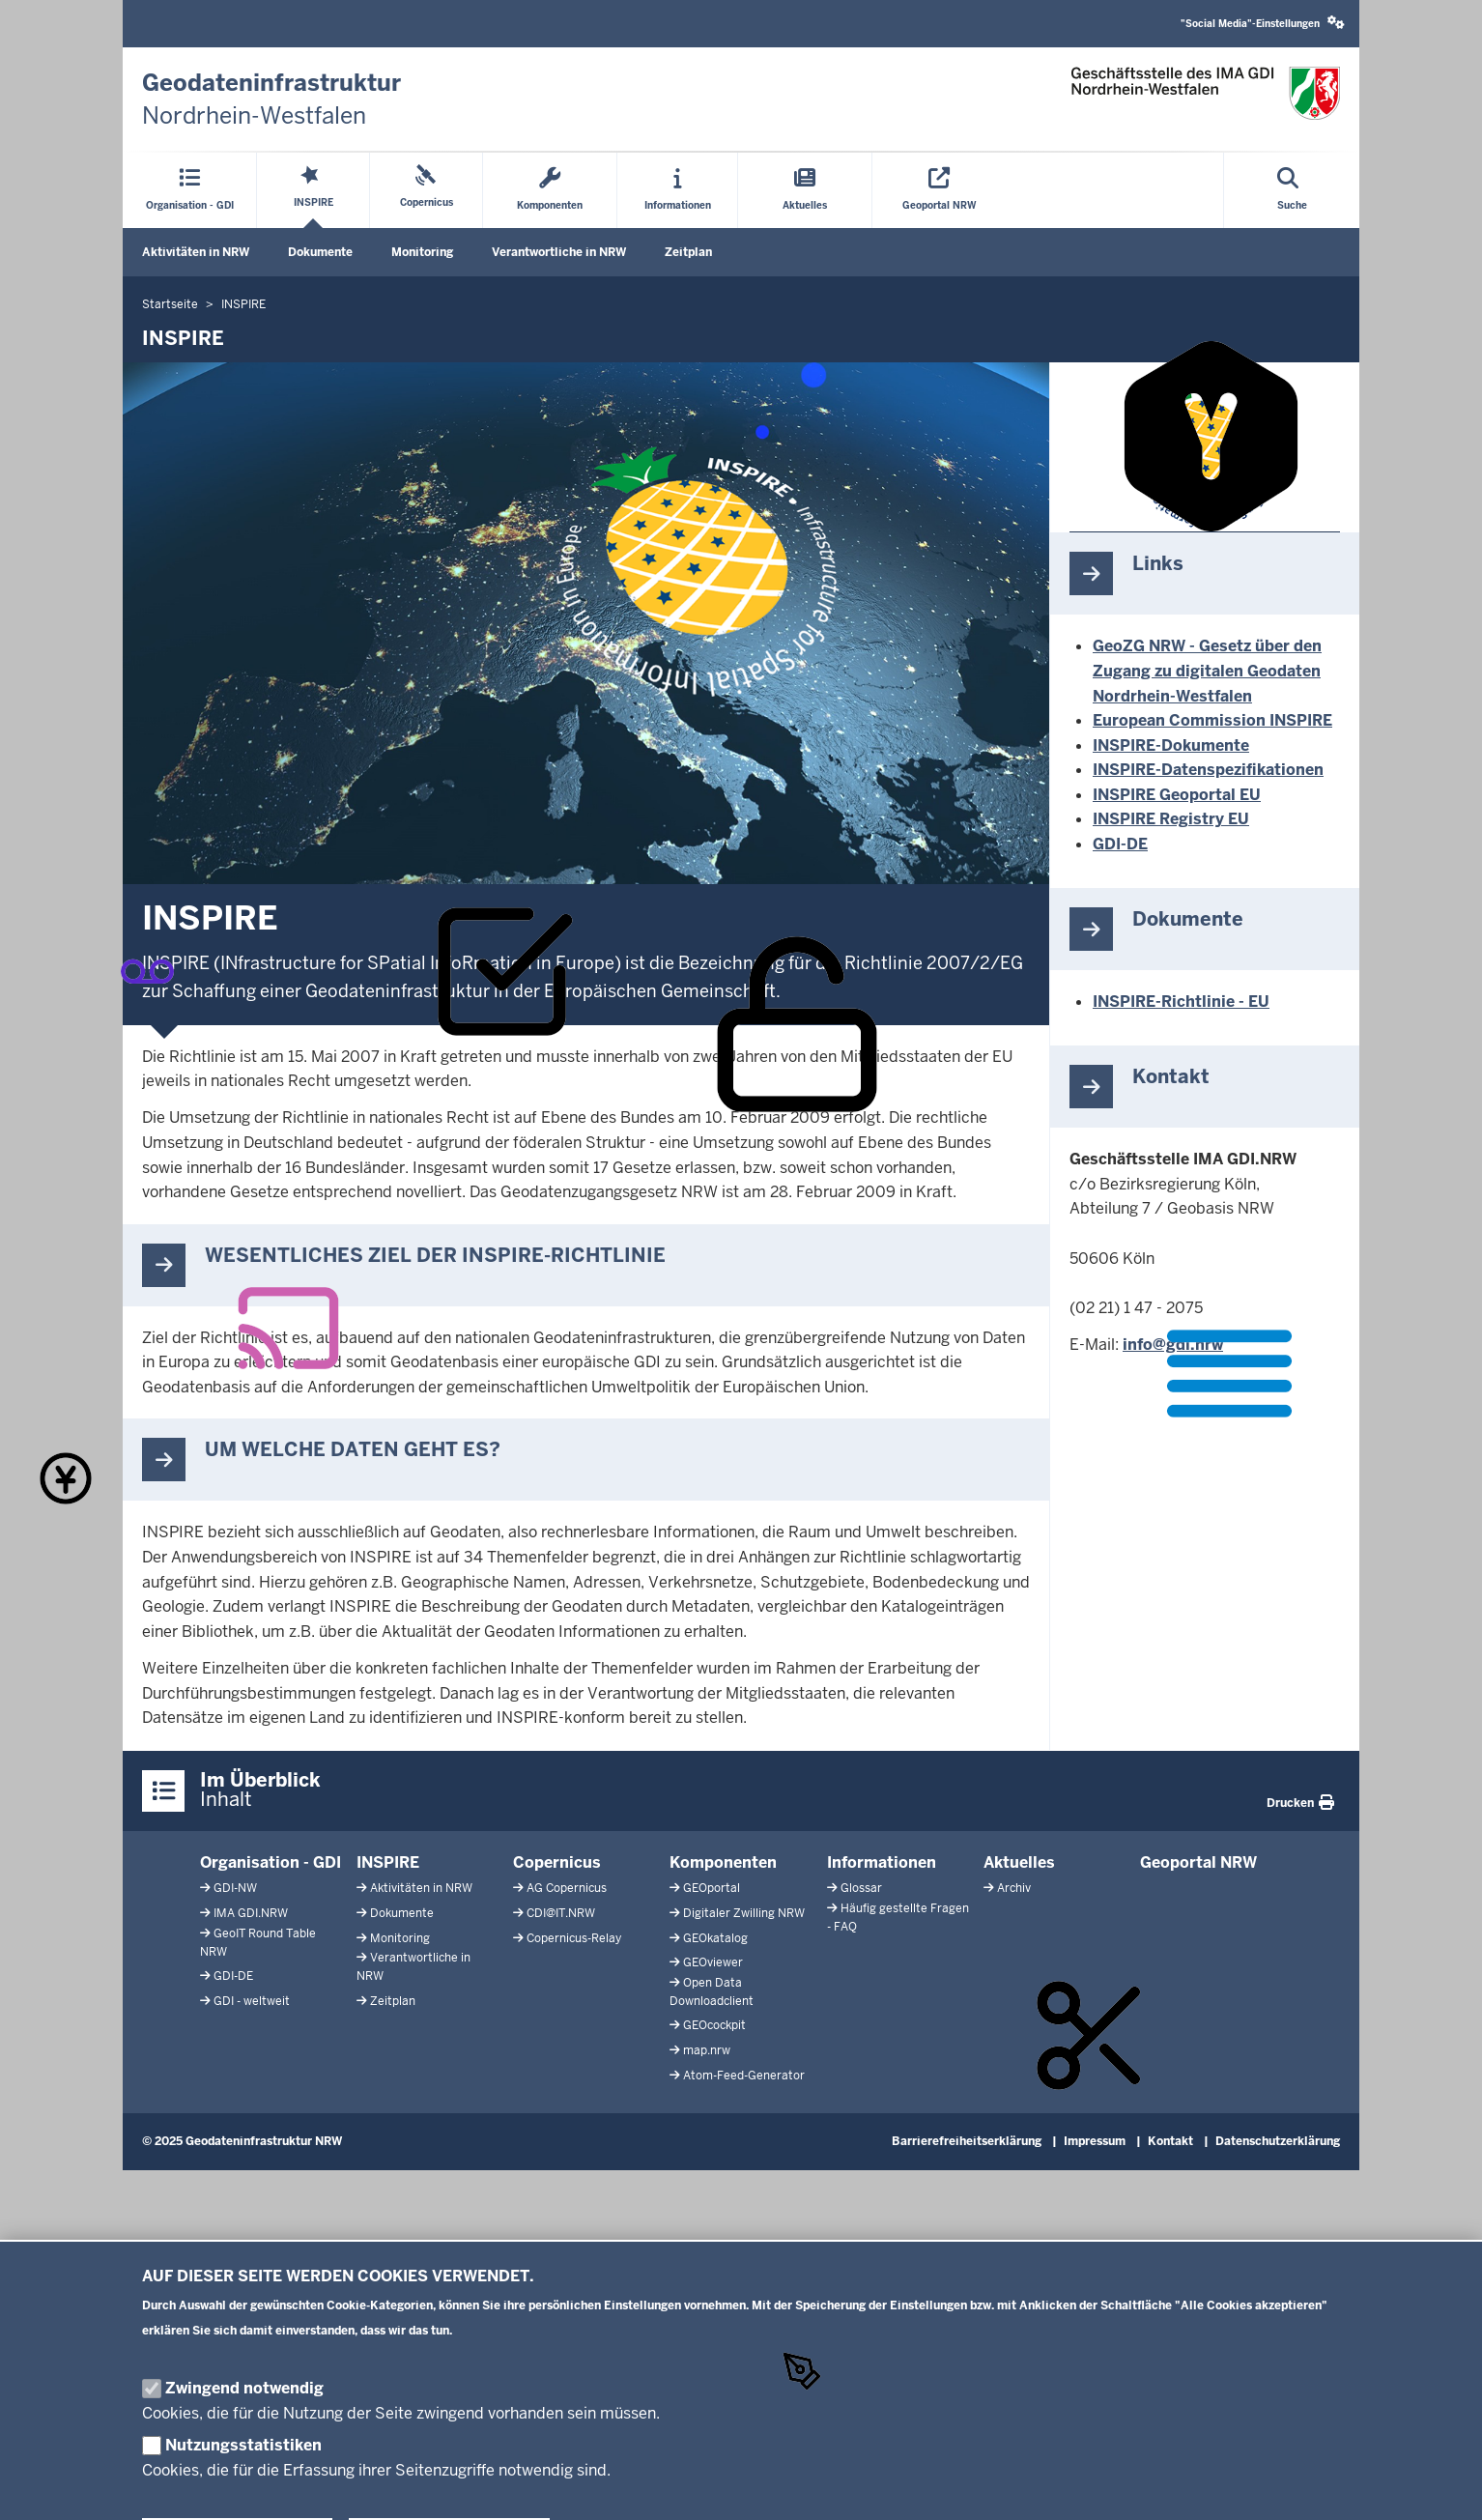  Describe the element at coordinates (66, 1478) in the screenshot. I see `make a payment in chinese yuan` at that location.